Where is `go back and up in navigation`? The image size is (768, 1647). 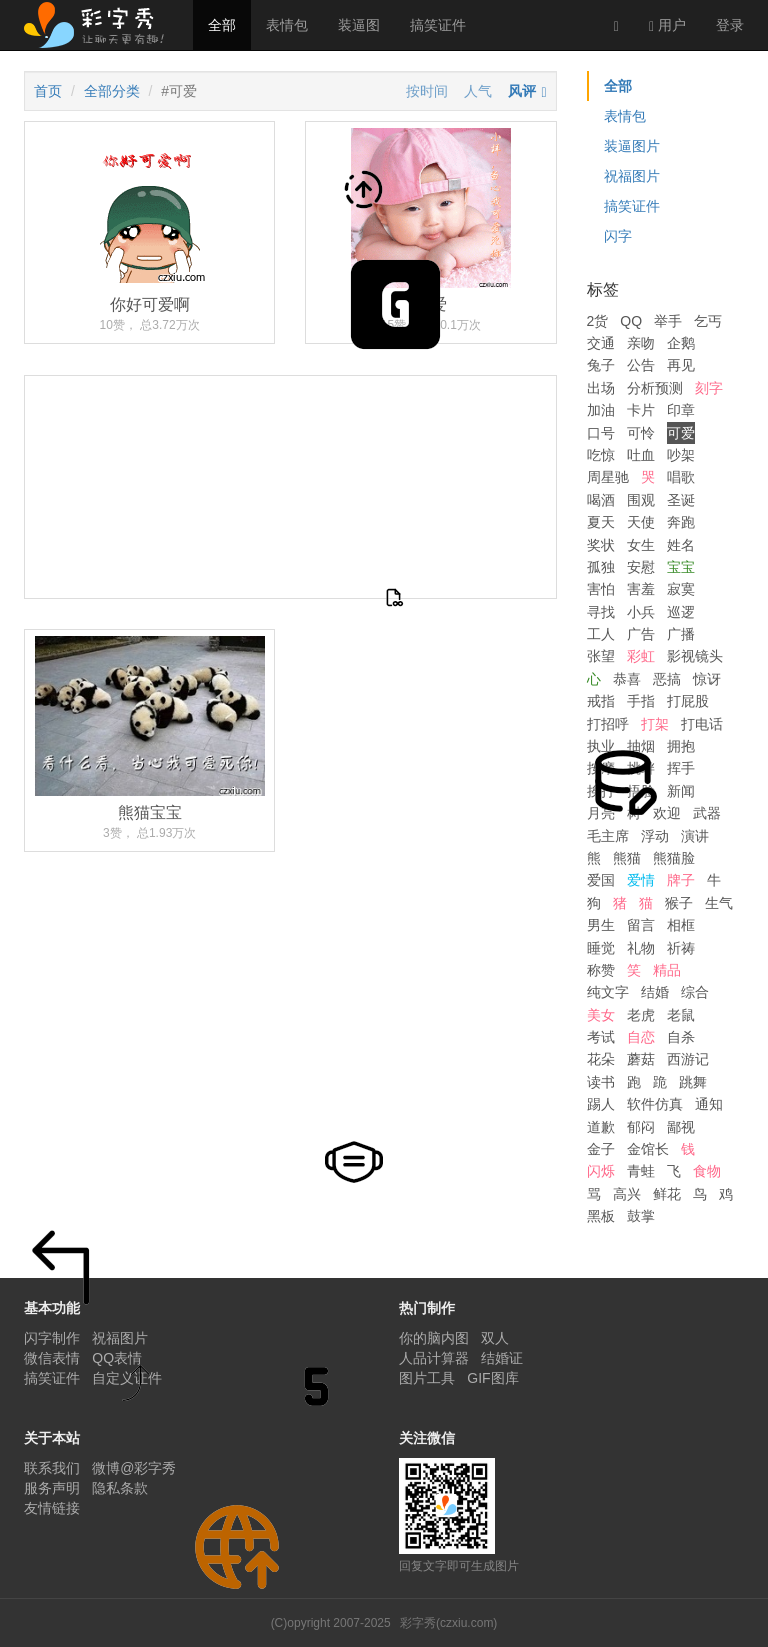 go back and up in navigation is located at coordinates (136, 1383).